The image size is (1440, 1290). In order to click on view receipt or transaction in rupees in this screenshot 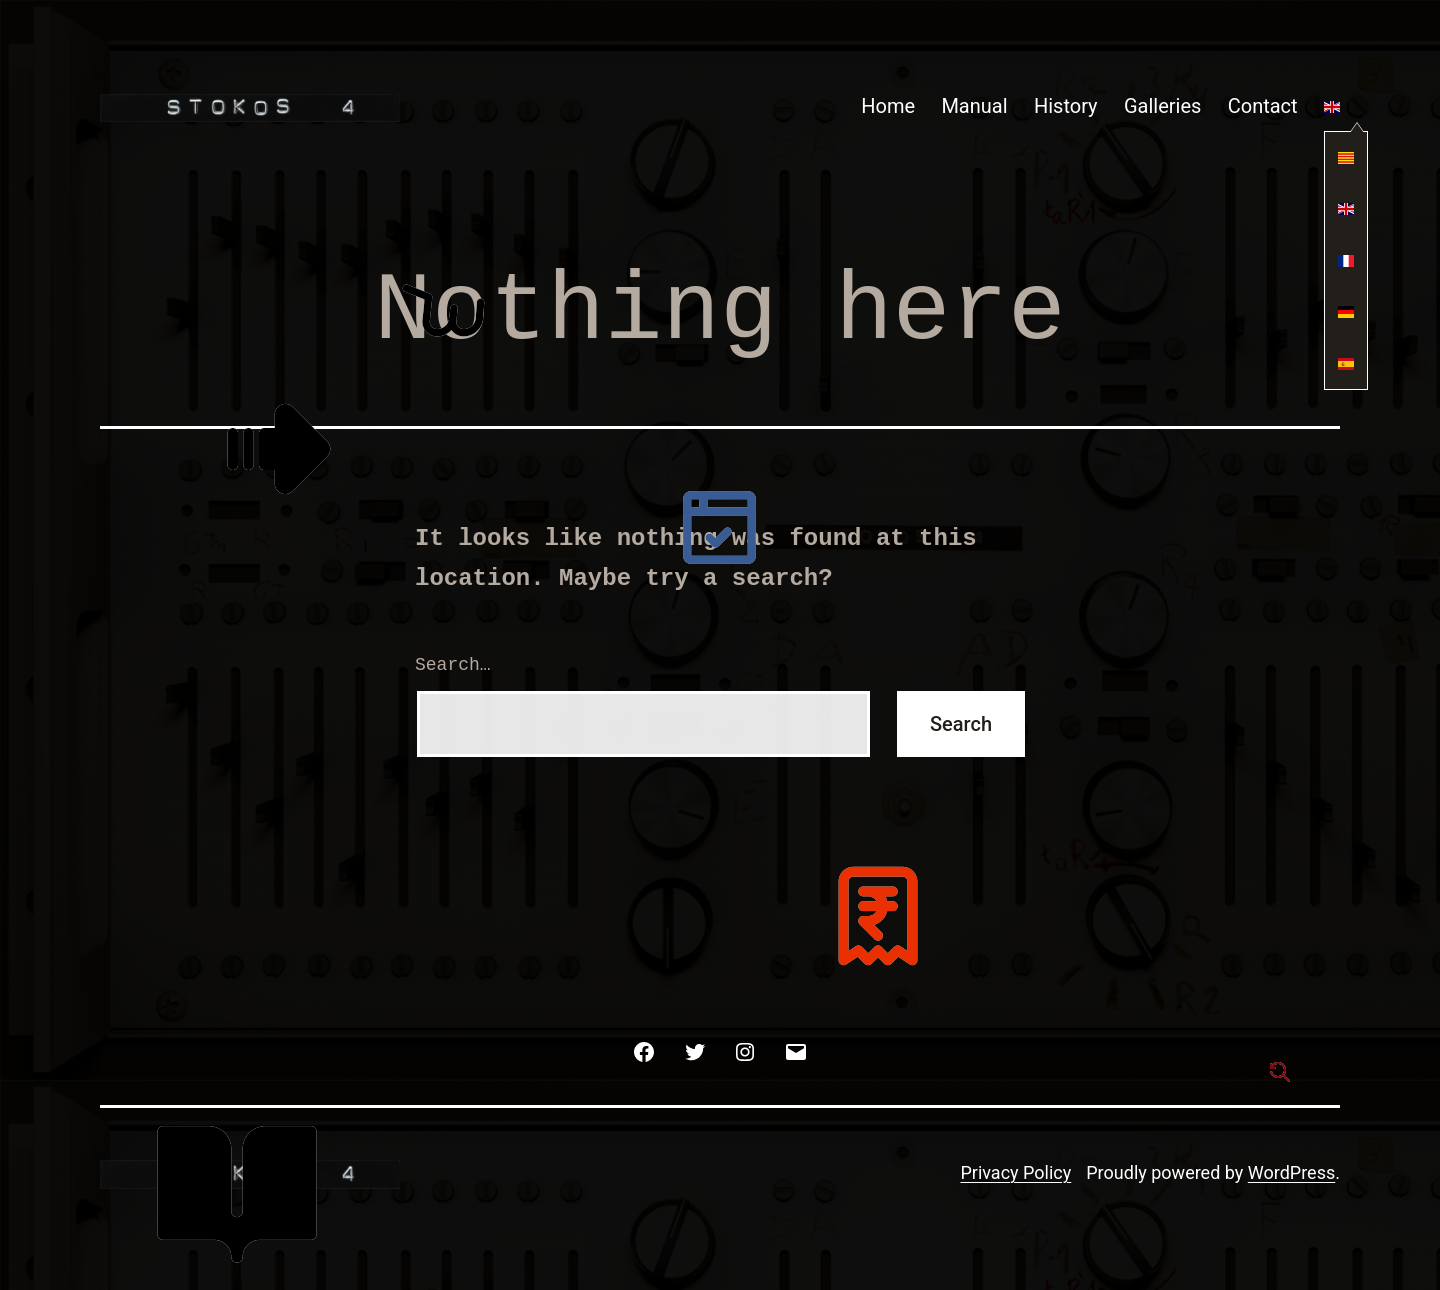, I will do `click(878, 916)`.